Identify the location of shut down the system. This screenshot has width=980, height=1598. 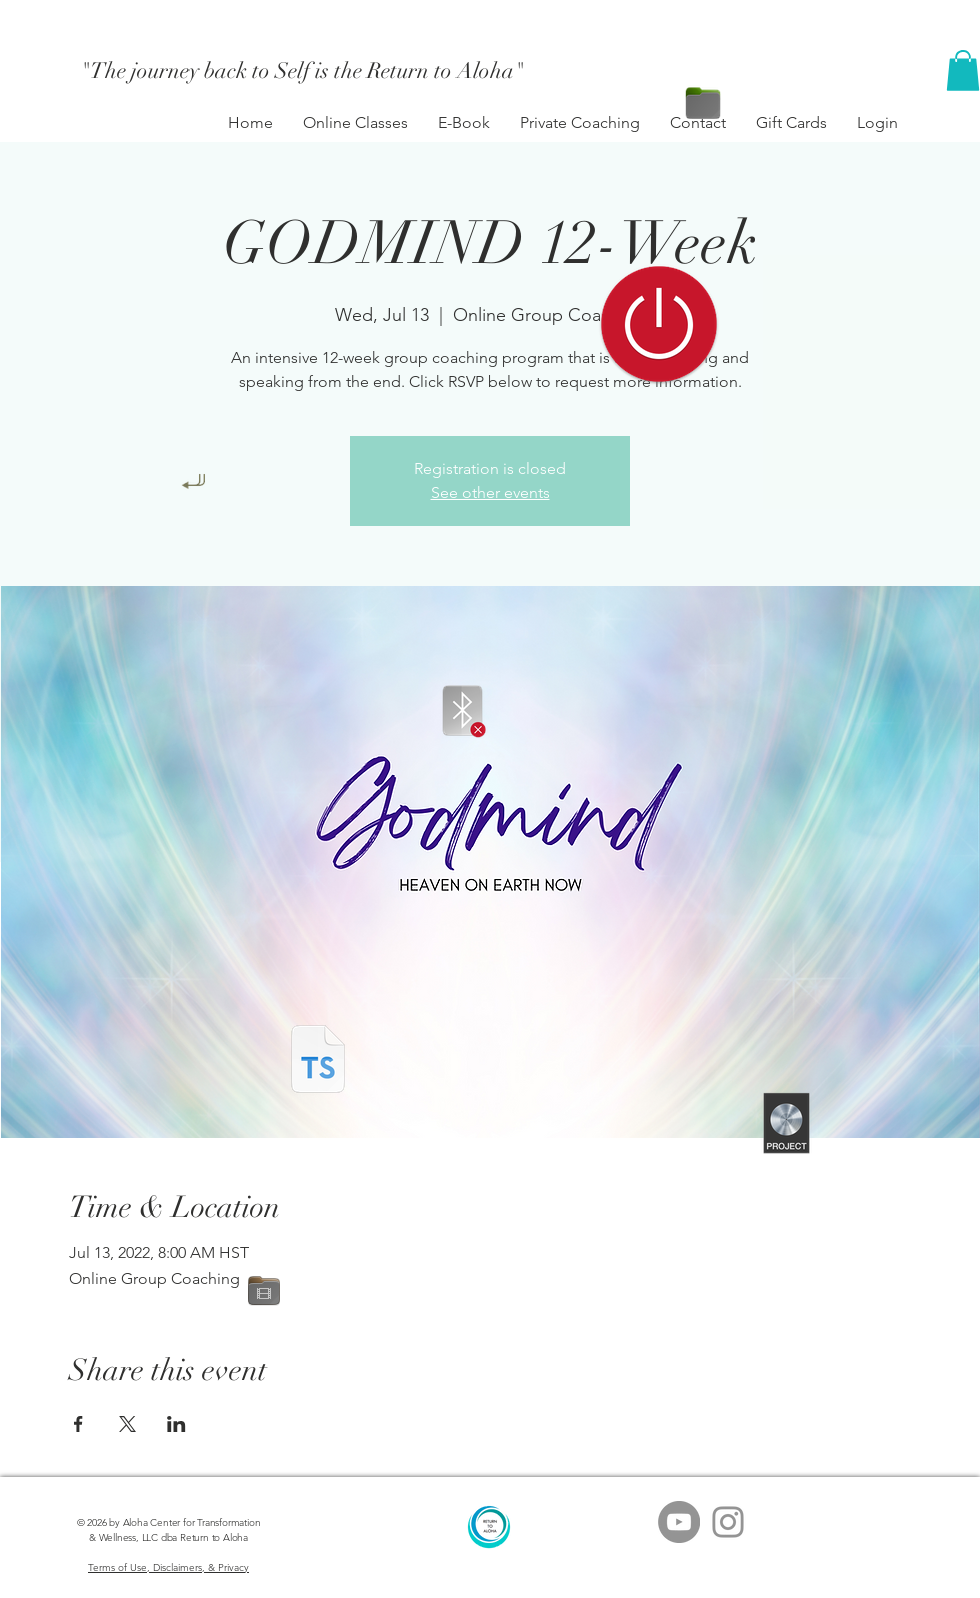
(659, 324).